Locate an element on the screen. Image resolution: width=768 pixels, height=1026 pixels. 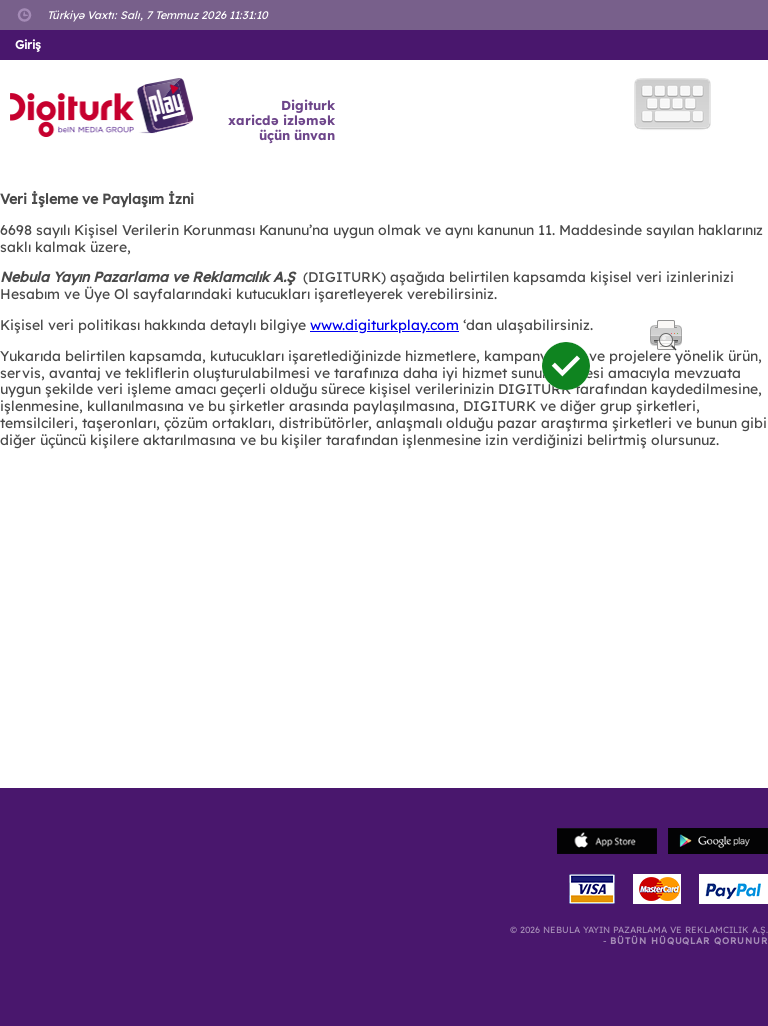
preview document before printing is located at coordinates (666, 335).